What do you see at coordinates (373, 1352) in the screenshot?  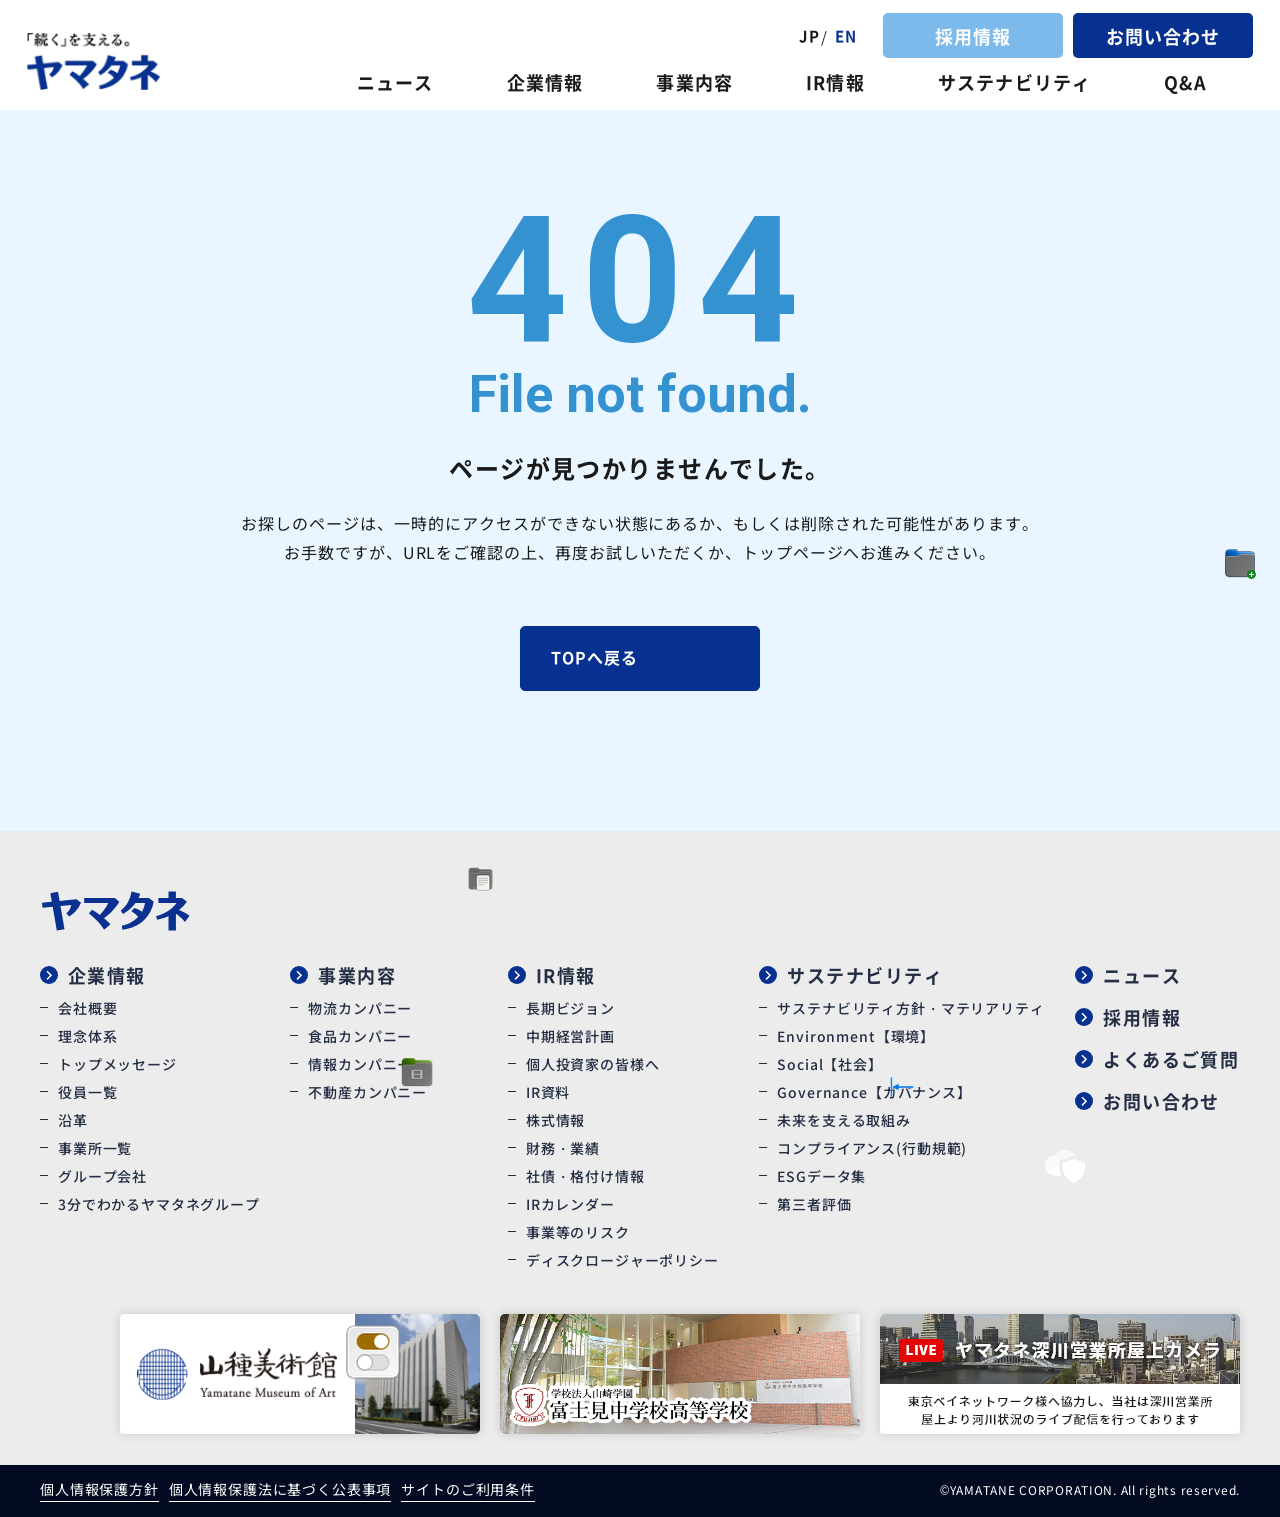 I see `open unity tweak tool settings` at bounding box center [373, 1352].